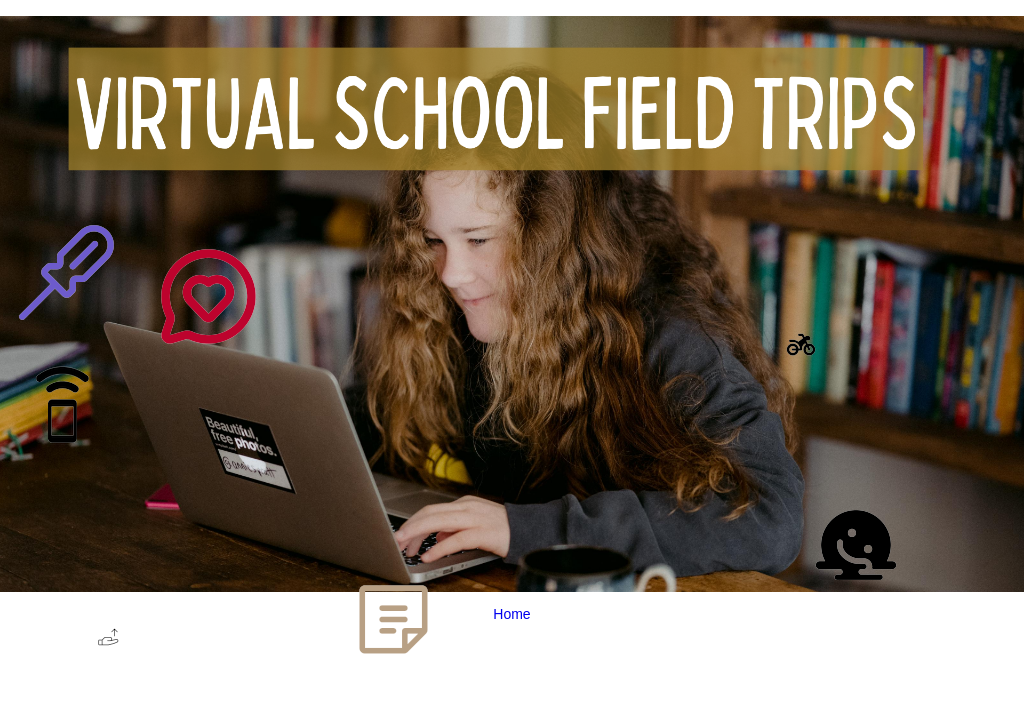  Describe the element at coordinates (208, 296) in the screenshot. I see `send a message to favorites` at that location.